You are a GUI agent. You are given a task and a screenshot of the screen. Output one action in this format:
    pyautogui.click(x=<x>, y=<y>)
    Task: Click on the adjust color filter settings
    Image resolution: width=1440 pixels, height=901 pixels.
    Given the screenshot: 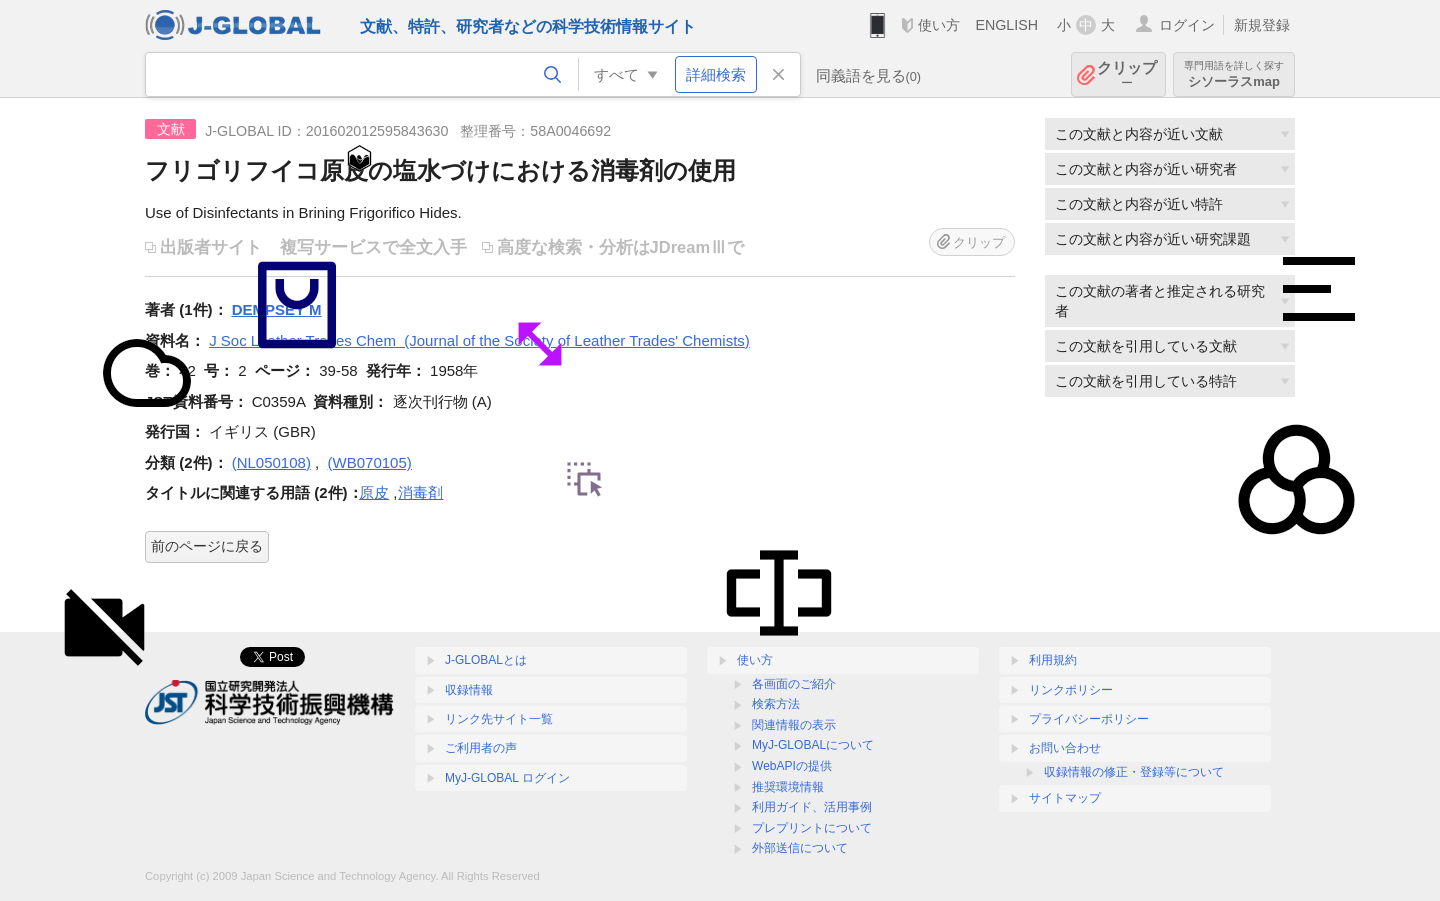 What is the action you would take?
    pyautogui.click(x=1296, y=486)
    